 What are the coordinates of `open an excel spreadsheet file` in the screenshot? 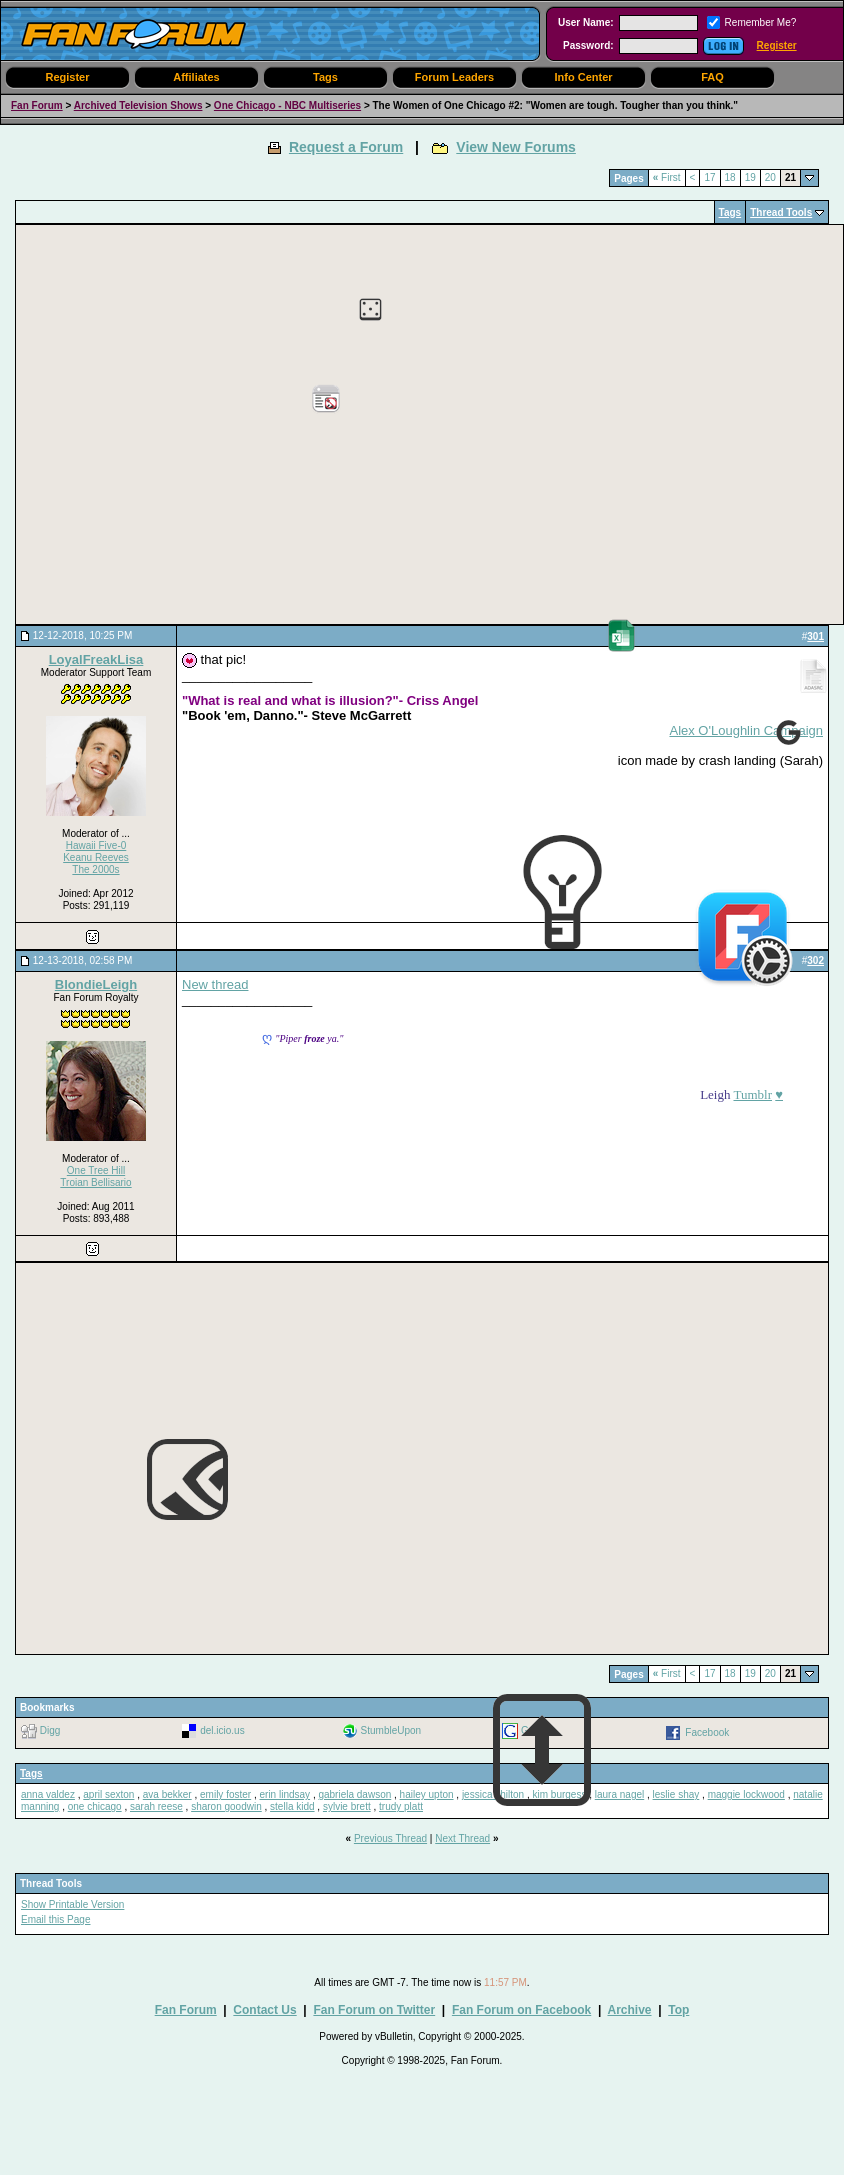 It's located at (621, 635).